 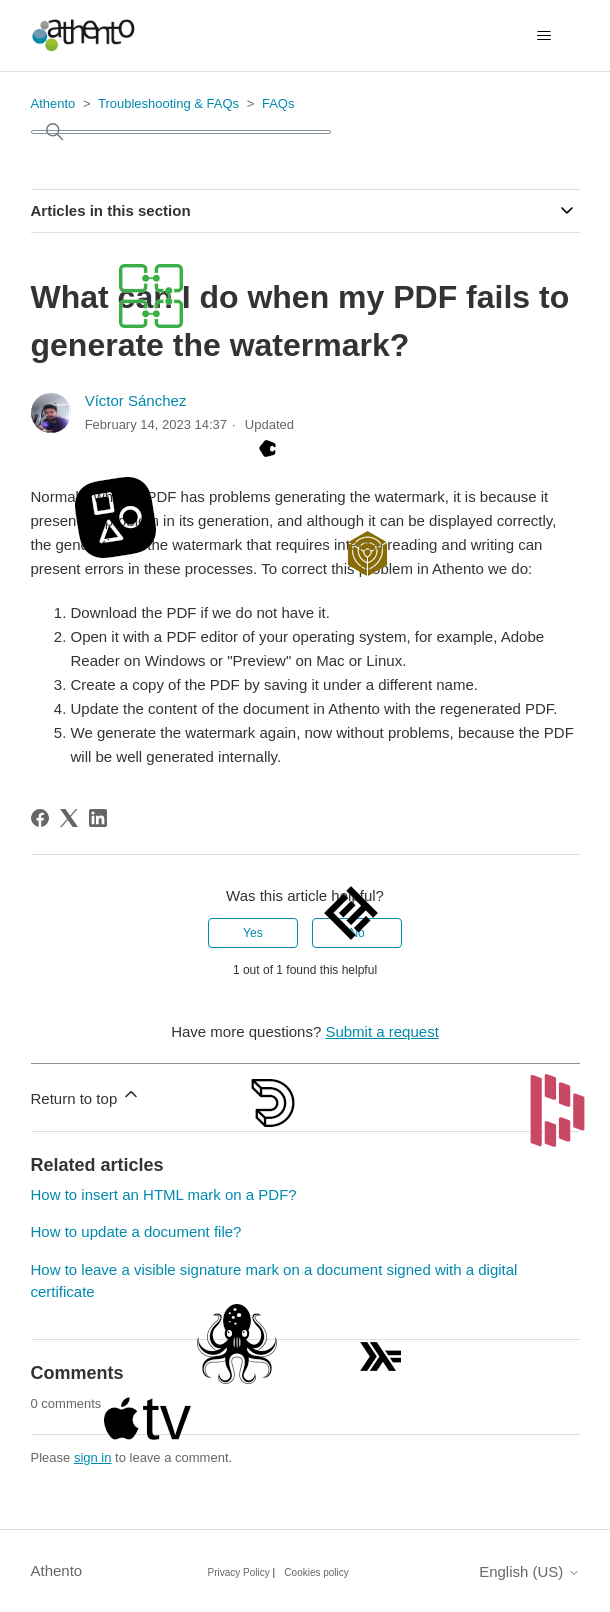 I want to click on open dashlane password manager, so click(x=557, y=1110).